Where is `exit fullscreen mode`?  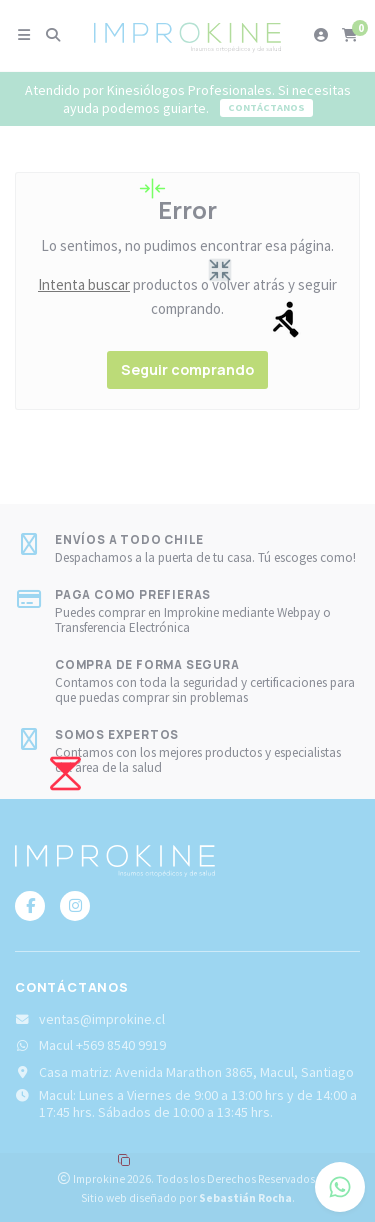 exit fullscreen mode is located at coordinates (220, 270).